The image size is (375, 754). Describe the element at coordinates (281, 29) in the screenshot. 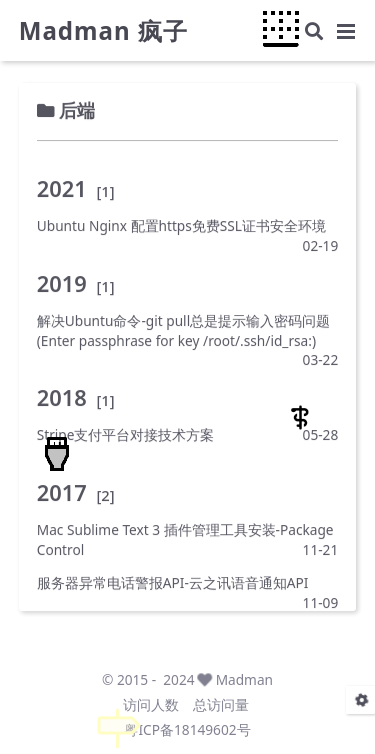

I see `apply bottom border to selected cells` at that location.